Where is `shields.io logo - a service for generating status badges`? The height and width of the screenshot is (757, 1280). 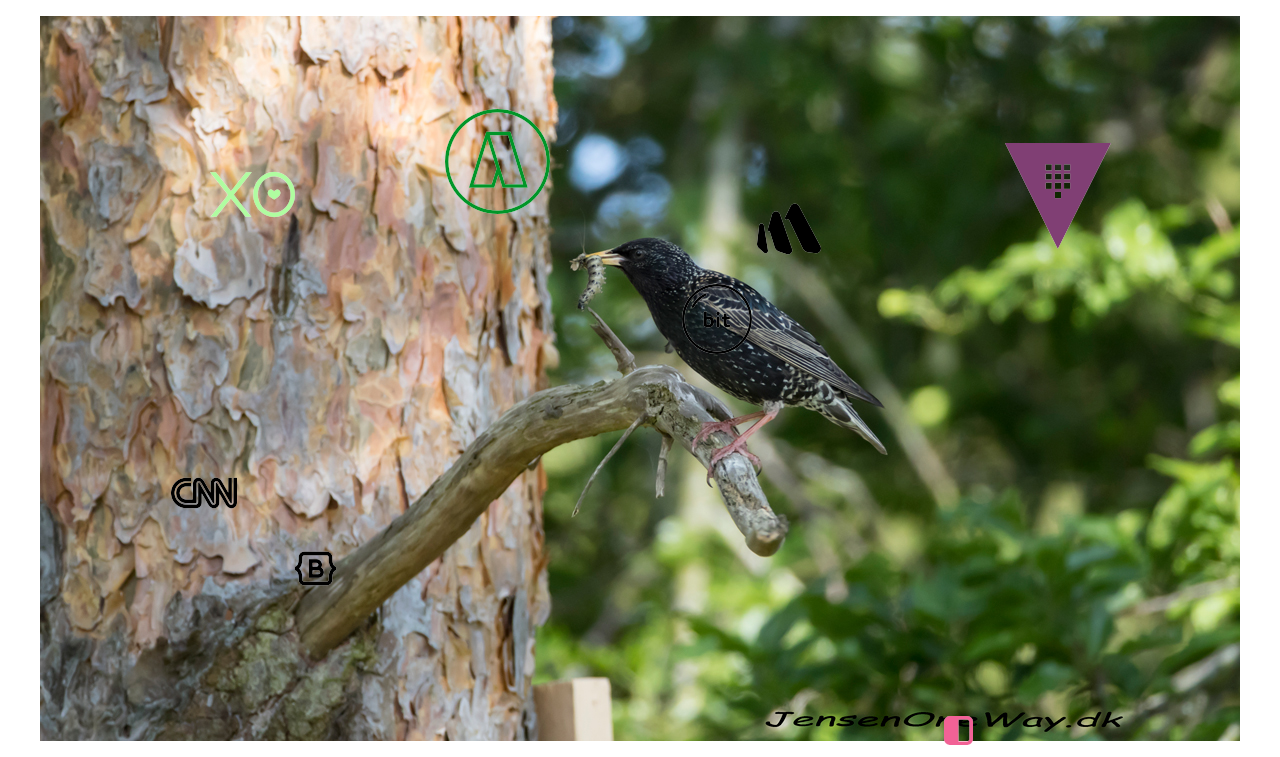 shields.io logo - a service for generating status badges is located at coordinates (958, 730).